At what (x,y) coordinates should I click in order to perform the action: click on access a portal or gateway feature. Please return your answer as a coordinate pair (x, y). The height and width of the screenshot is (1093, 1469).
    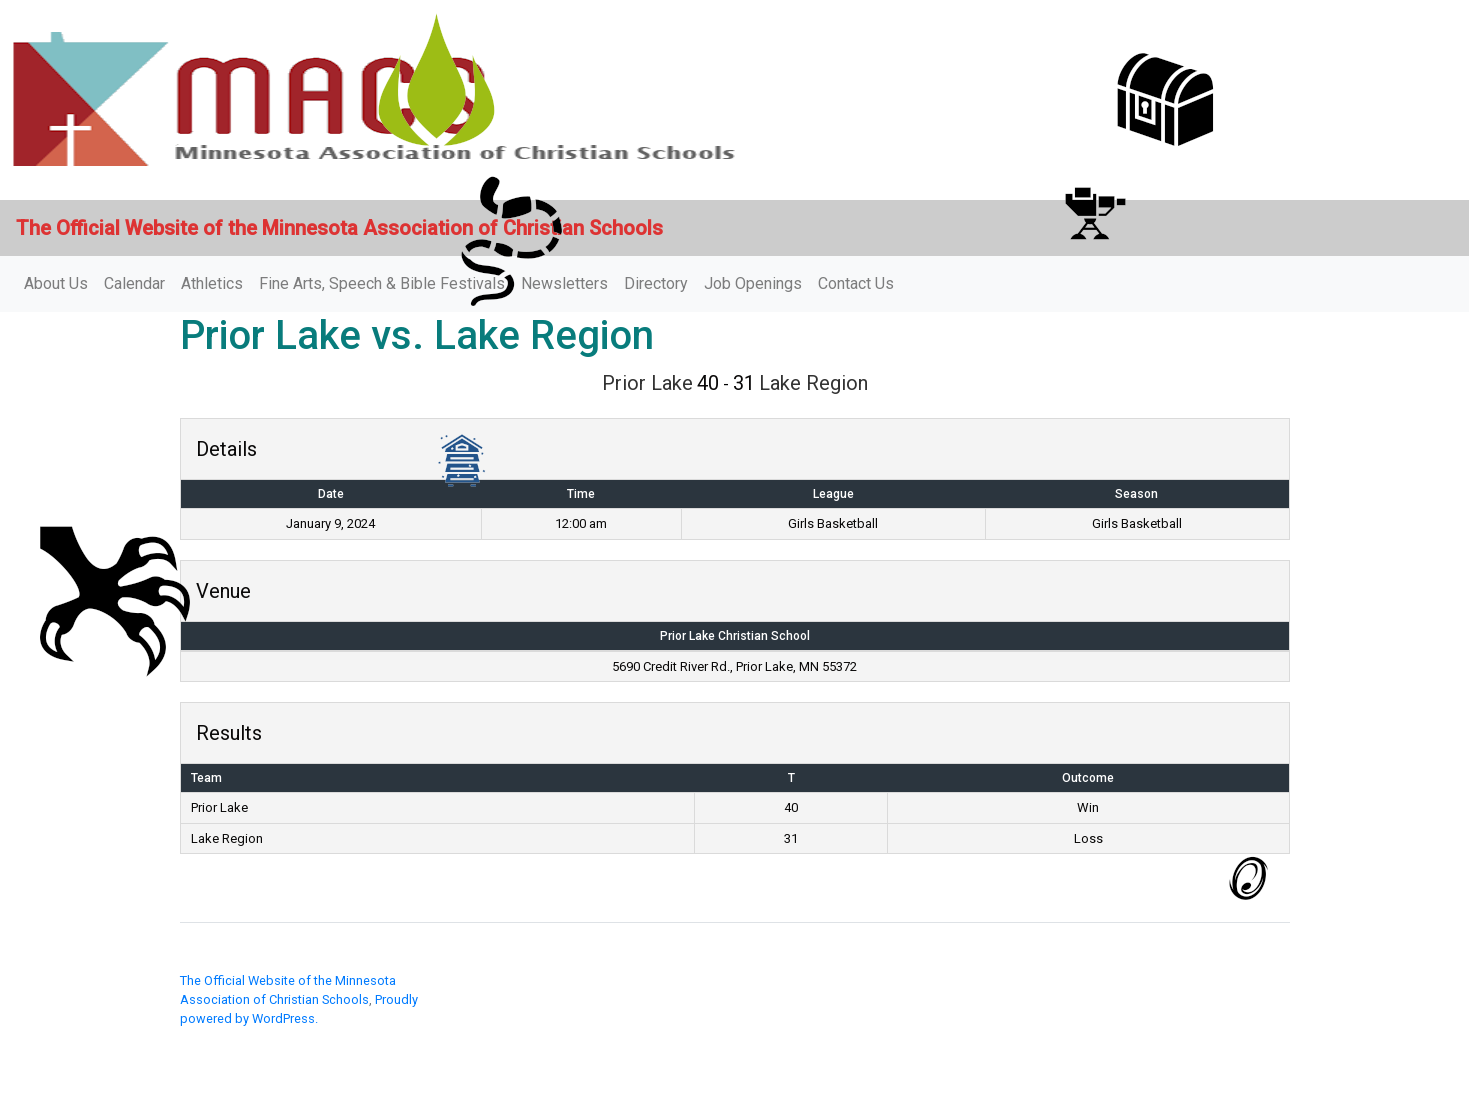
    Looking at the image, I should click on (1248, 878).